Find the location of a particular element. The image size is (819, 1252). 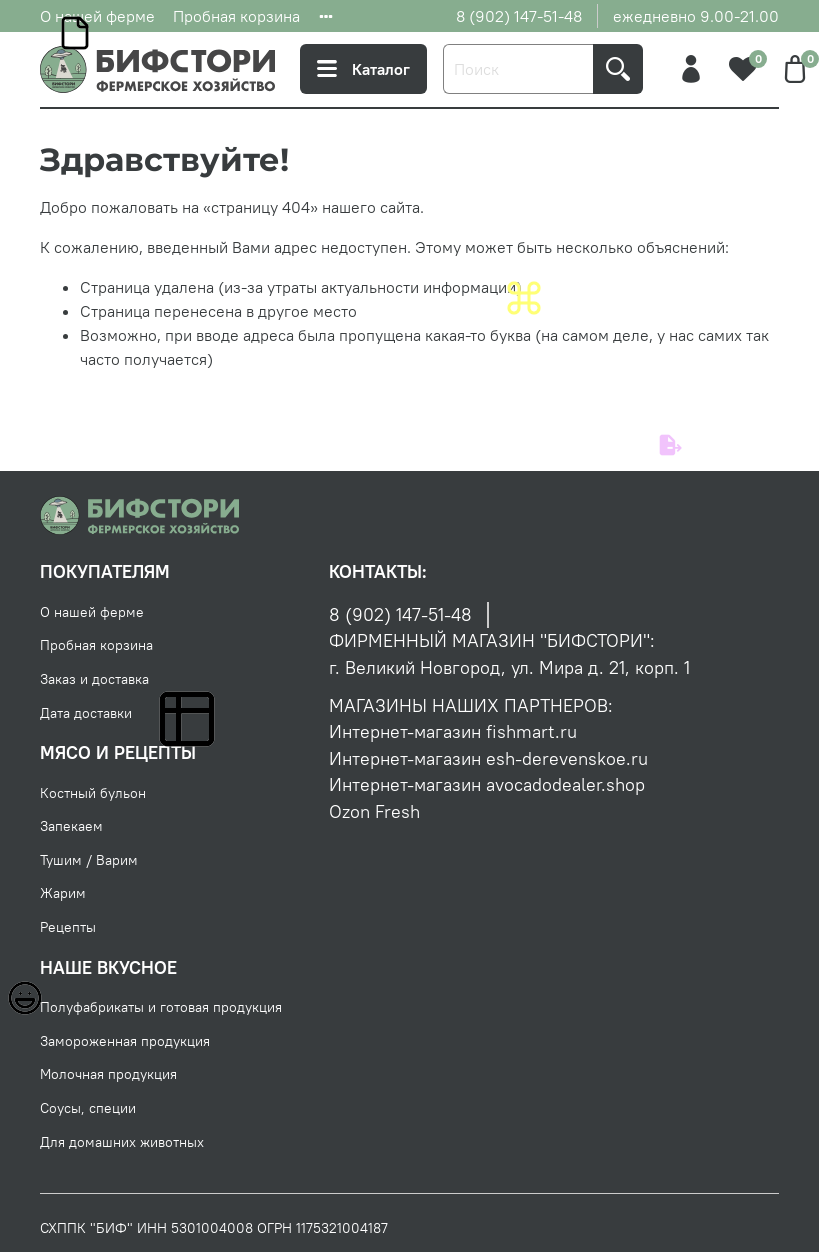

view data in table format is located at coordinates (187, 719).